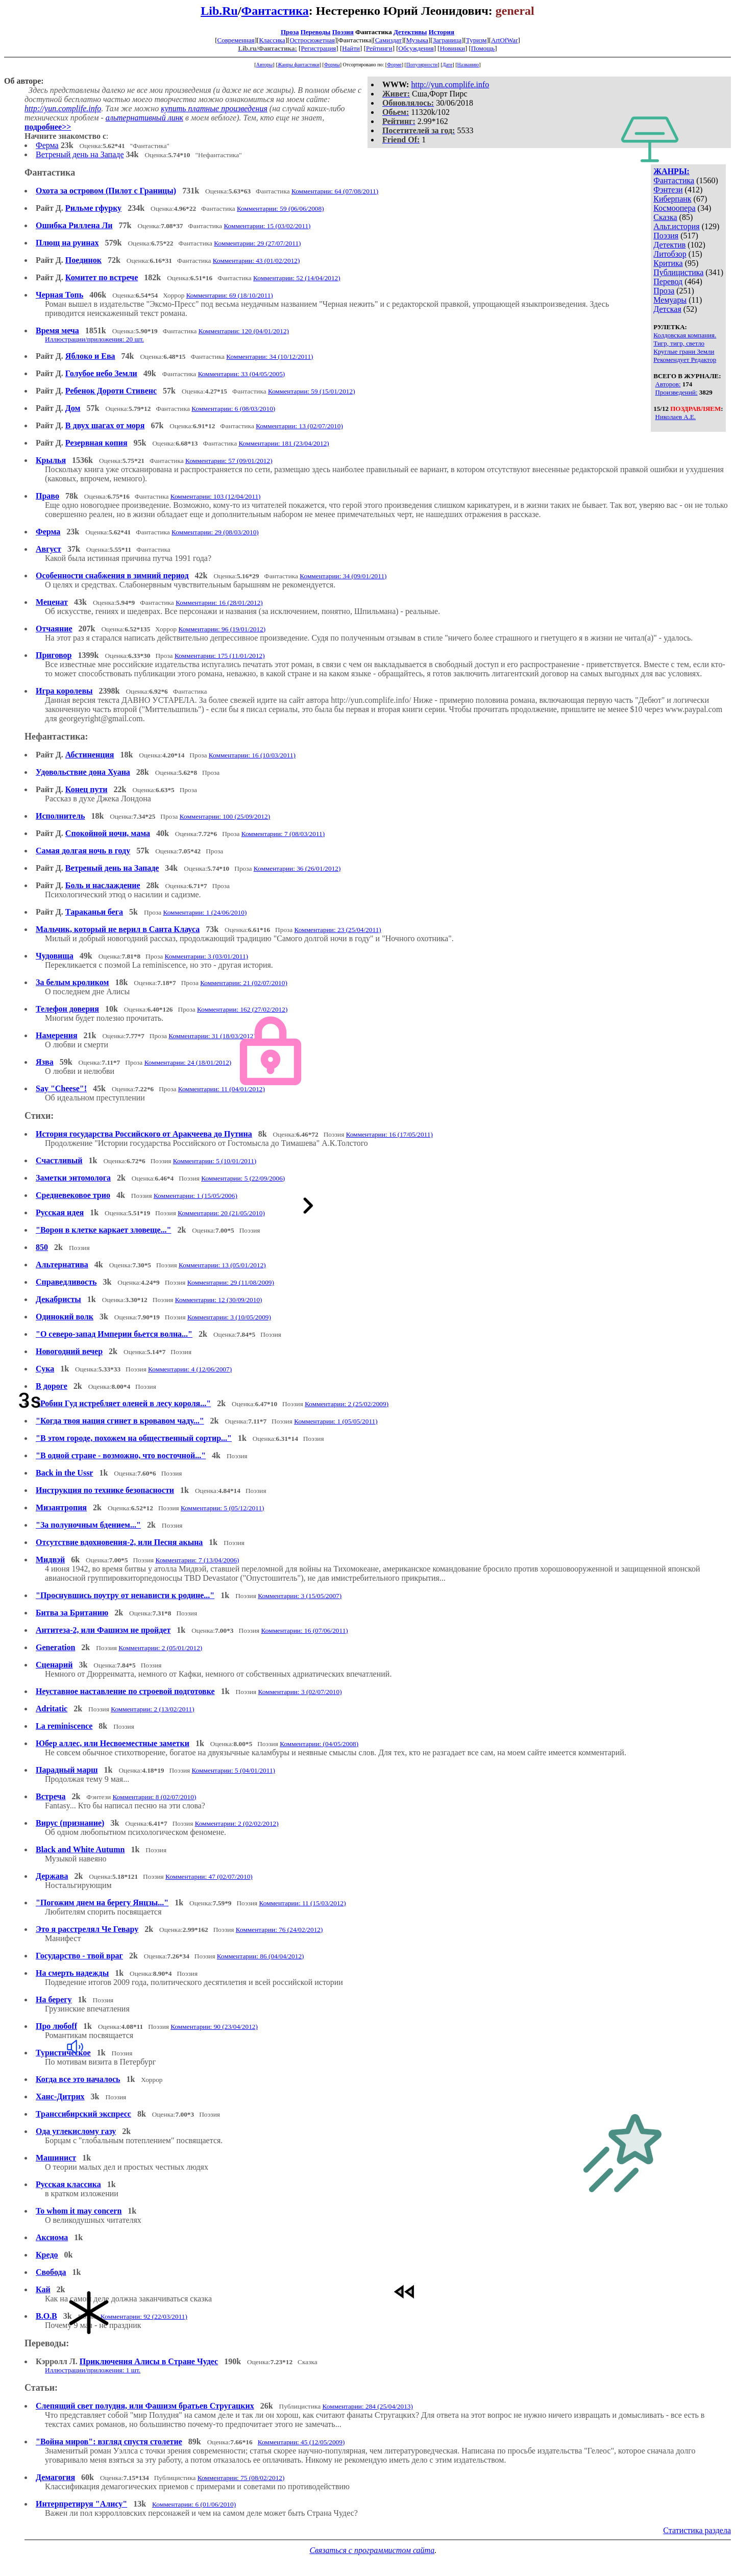 This screenshot has width=735, height=2576. What do you see at coordinates (650, 139) in the screenshot?
I see `access presentation mode` at bounding box center [650, 139].